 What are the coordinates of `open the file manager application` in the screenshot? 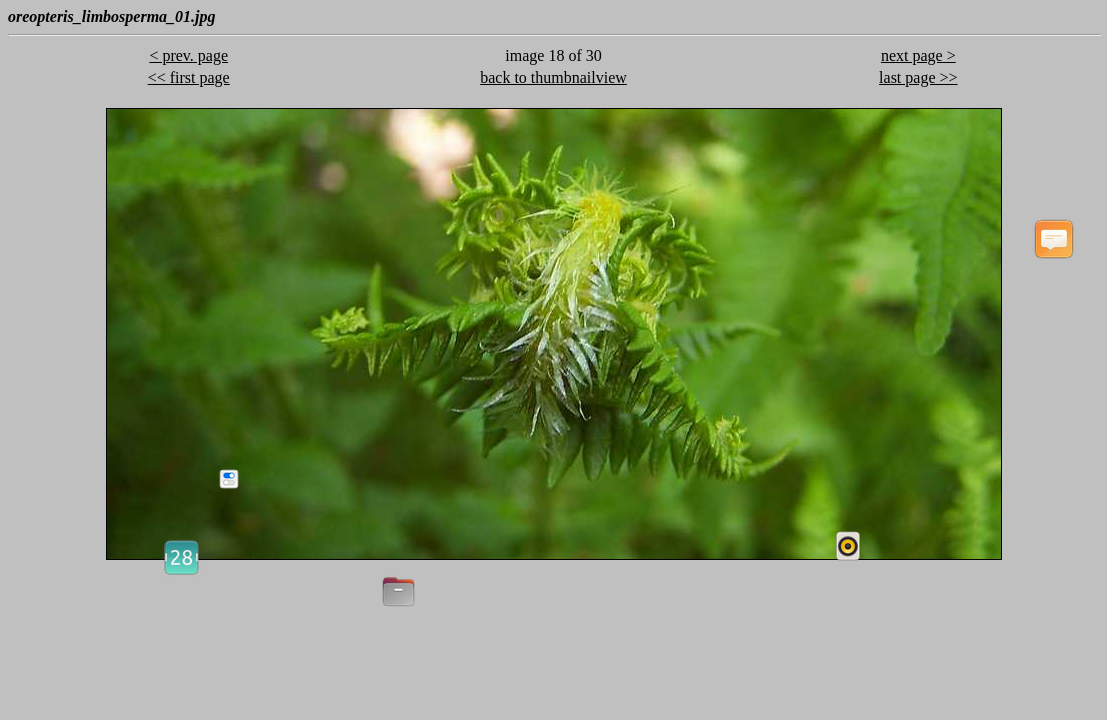 It's located at (398, 591).